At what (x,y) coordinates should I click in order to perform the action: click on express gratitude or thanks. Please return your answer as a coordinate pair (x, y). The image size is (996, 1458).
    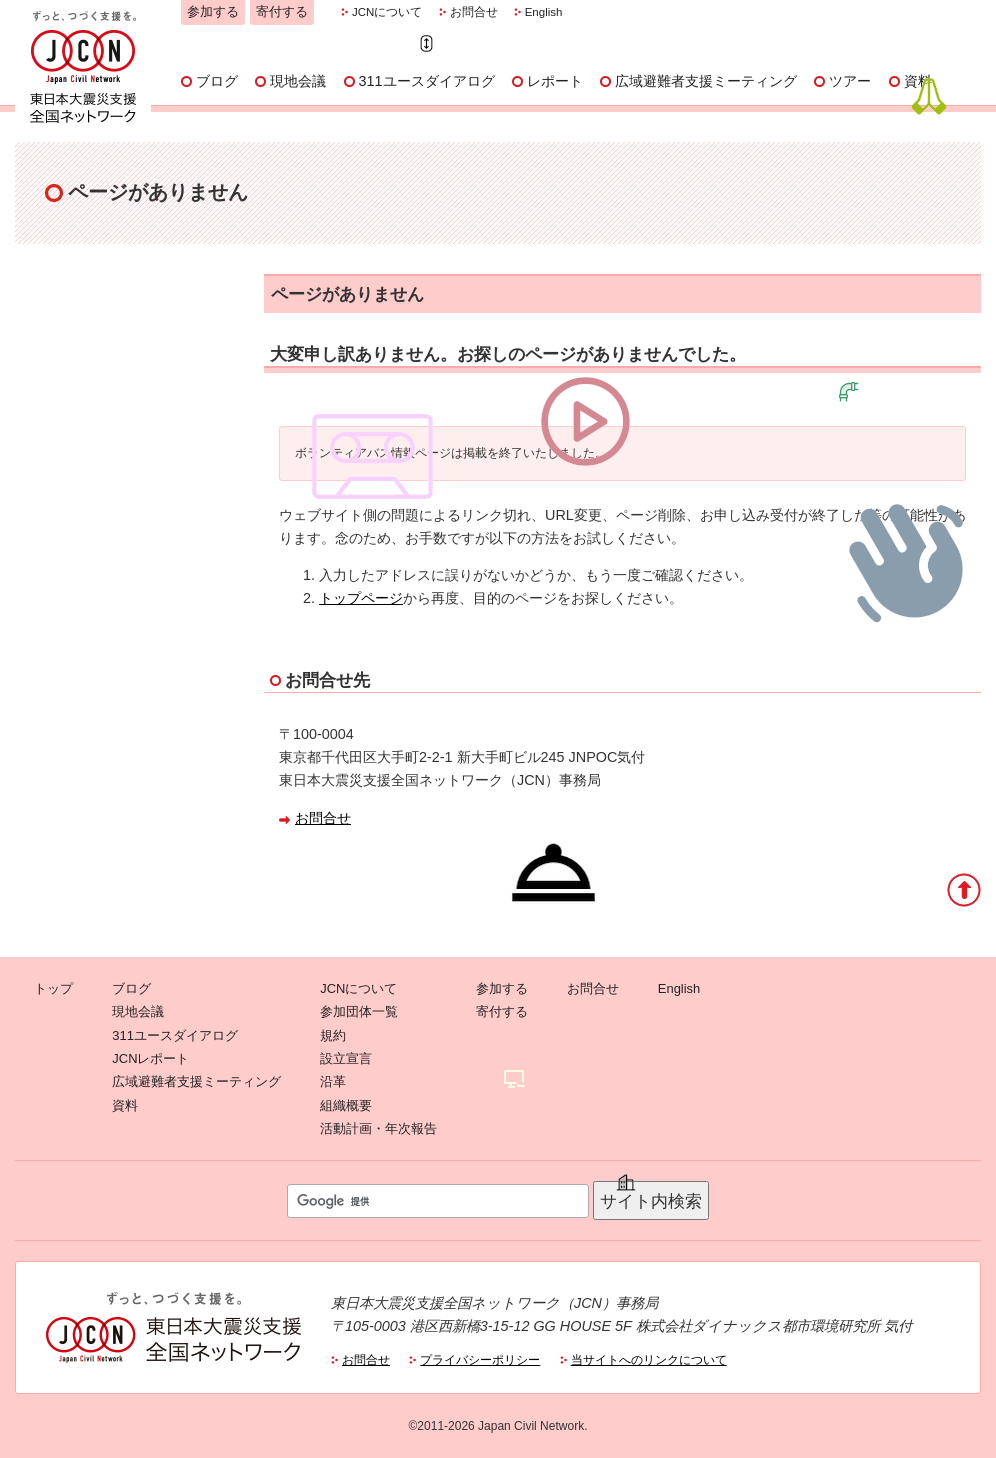
    Looking at the image, I should click on (929, 97).